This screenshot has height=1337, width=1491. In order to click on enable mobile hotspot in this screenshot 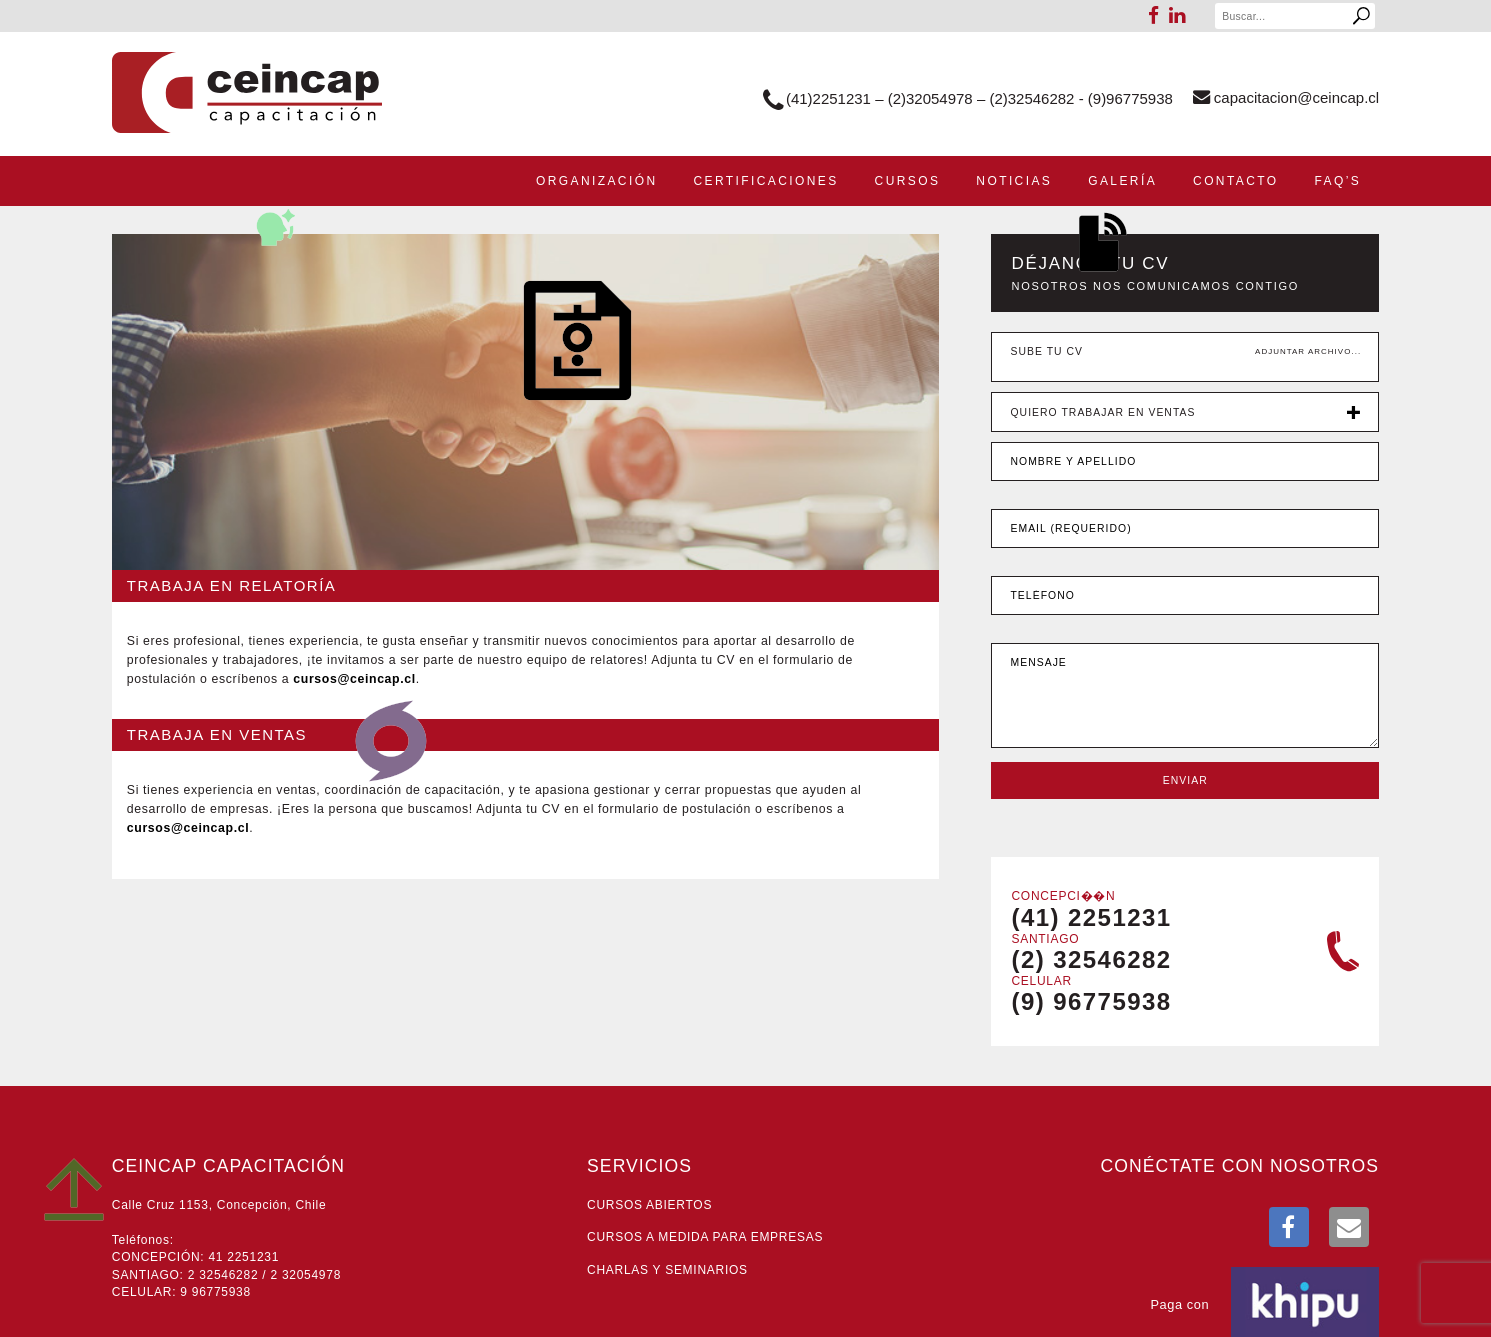, I will do `click(1101, 243)`.